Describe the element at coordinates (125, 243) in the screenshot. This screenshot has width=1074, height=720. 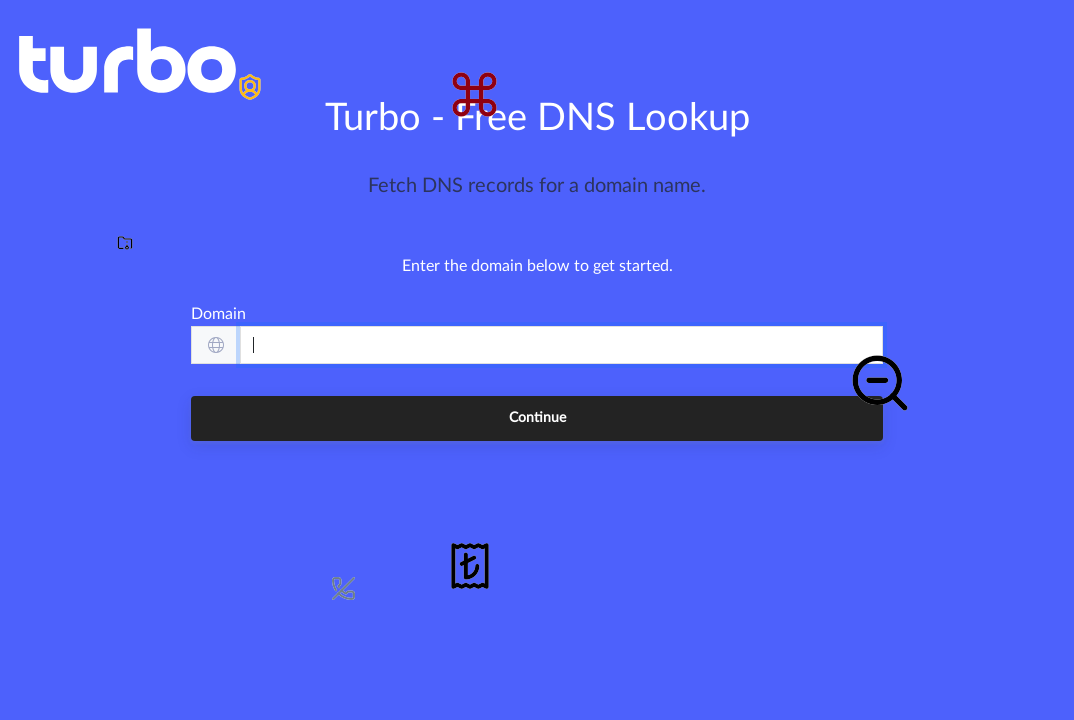
I see `access archived files or folders` at that location.